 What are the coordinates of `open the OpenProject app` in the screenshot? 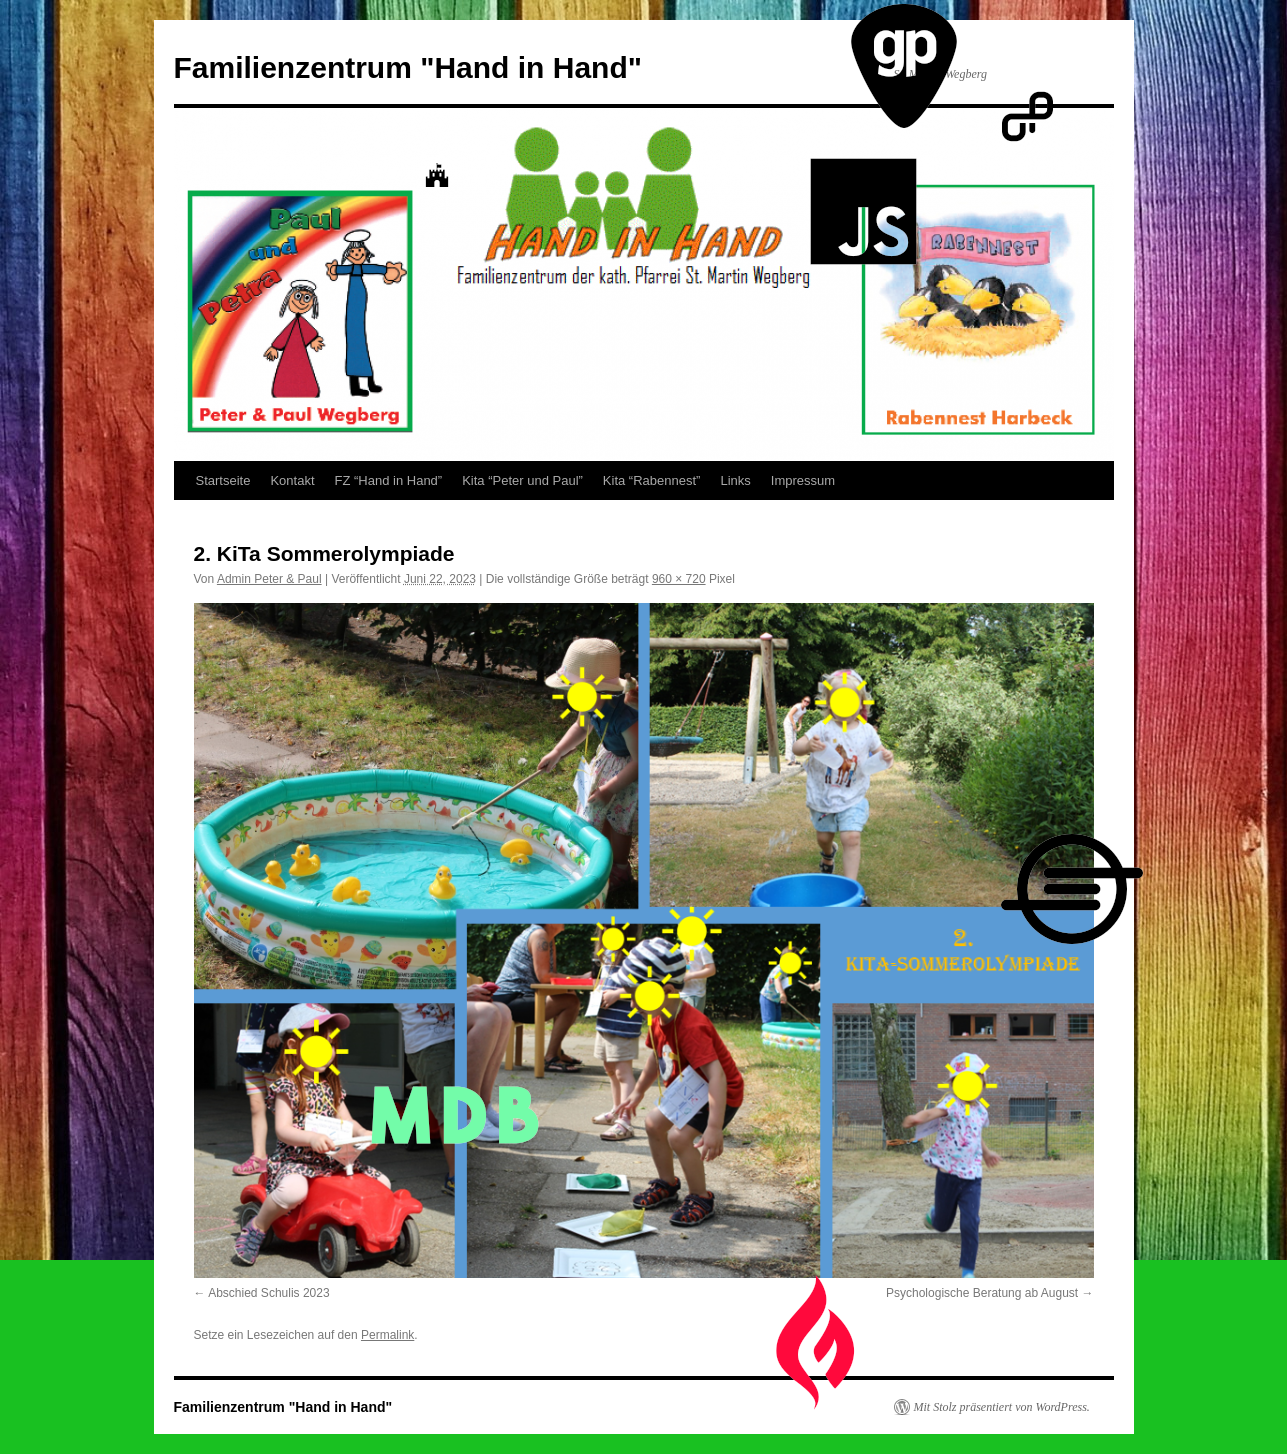 It's located at (1027, 116).